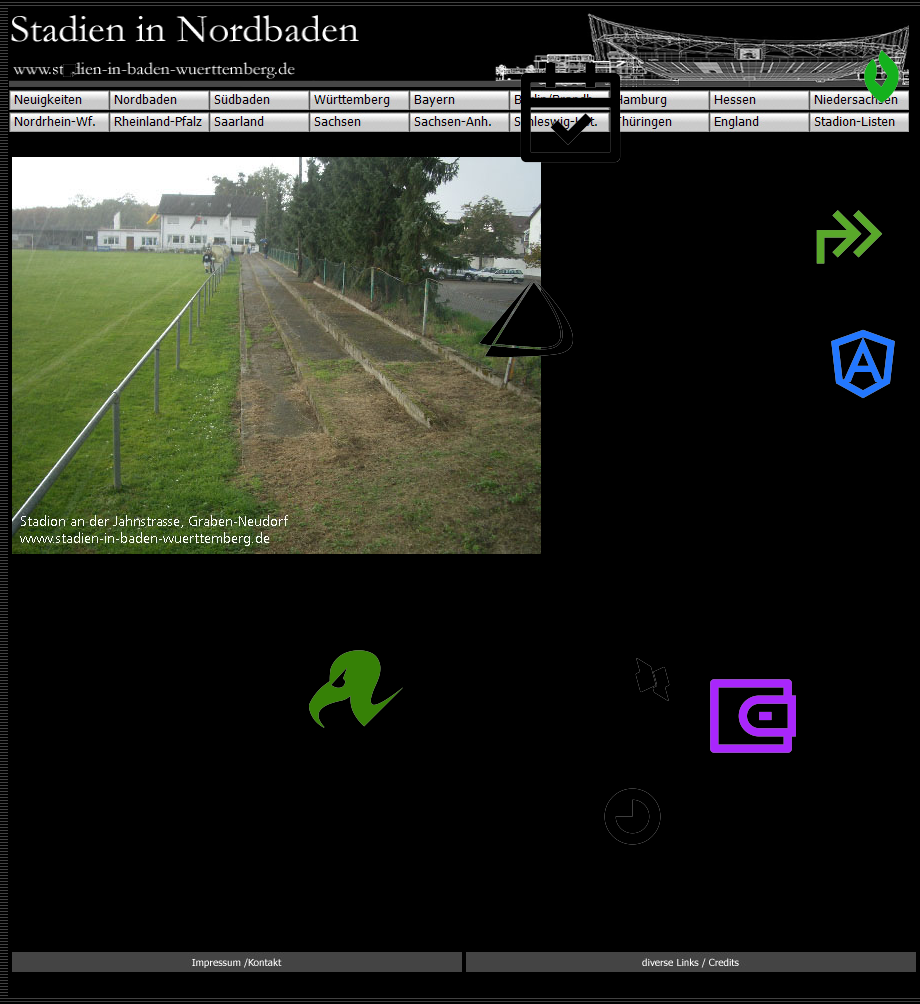  I want to click on visit dblp computer science bibliography, so click(652, 679).